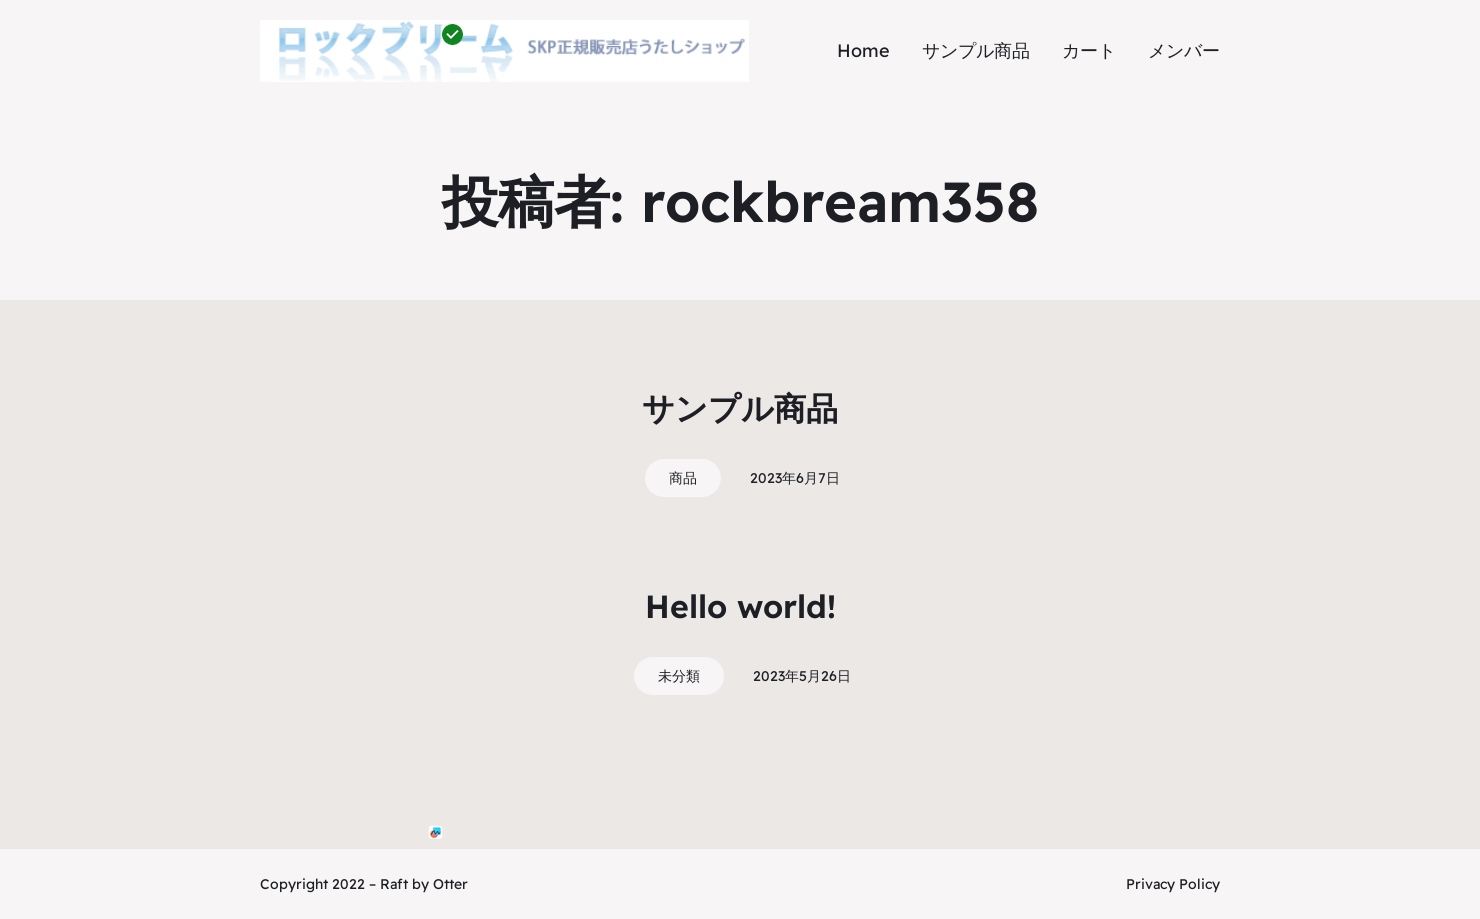 The height and width of the screenshot is (919, 1480). Describe the element at coordinates (435, 832) in the screenshot. I see `open freeform app for collaborative brainstorming` at that location.